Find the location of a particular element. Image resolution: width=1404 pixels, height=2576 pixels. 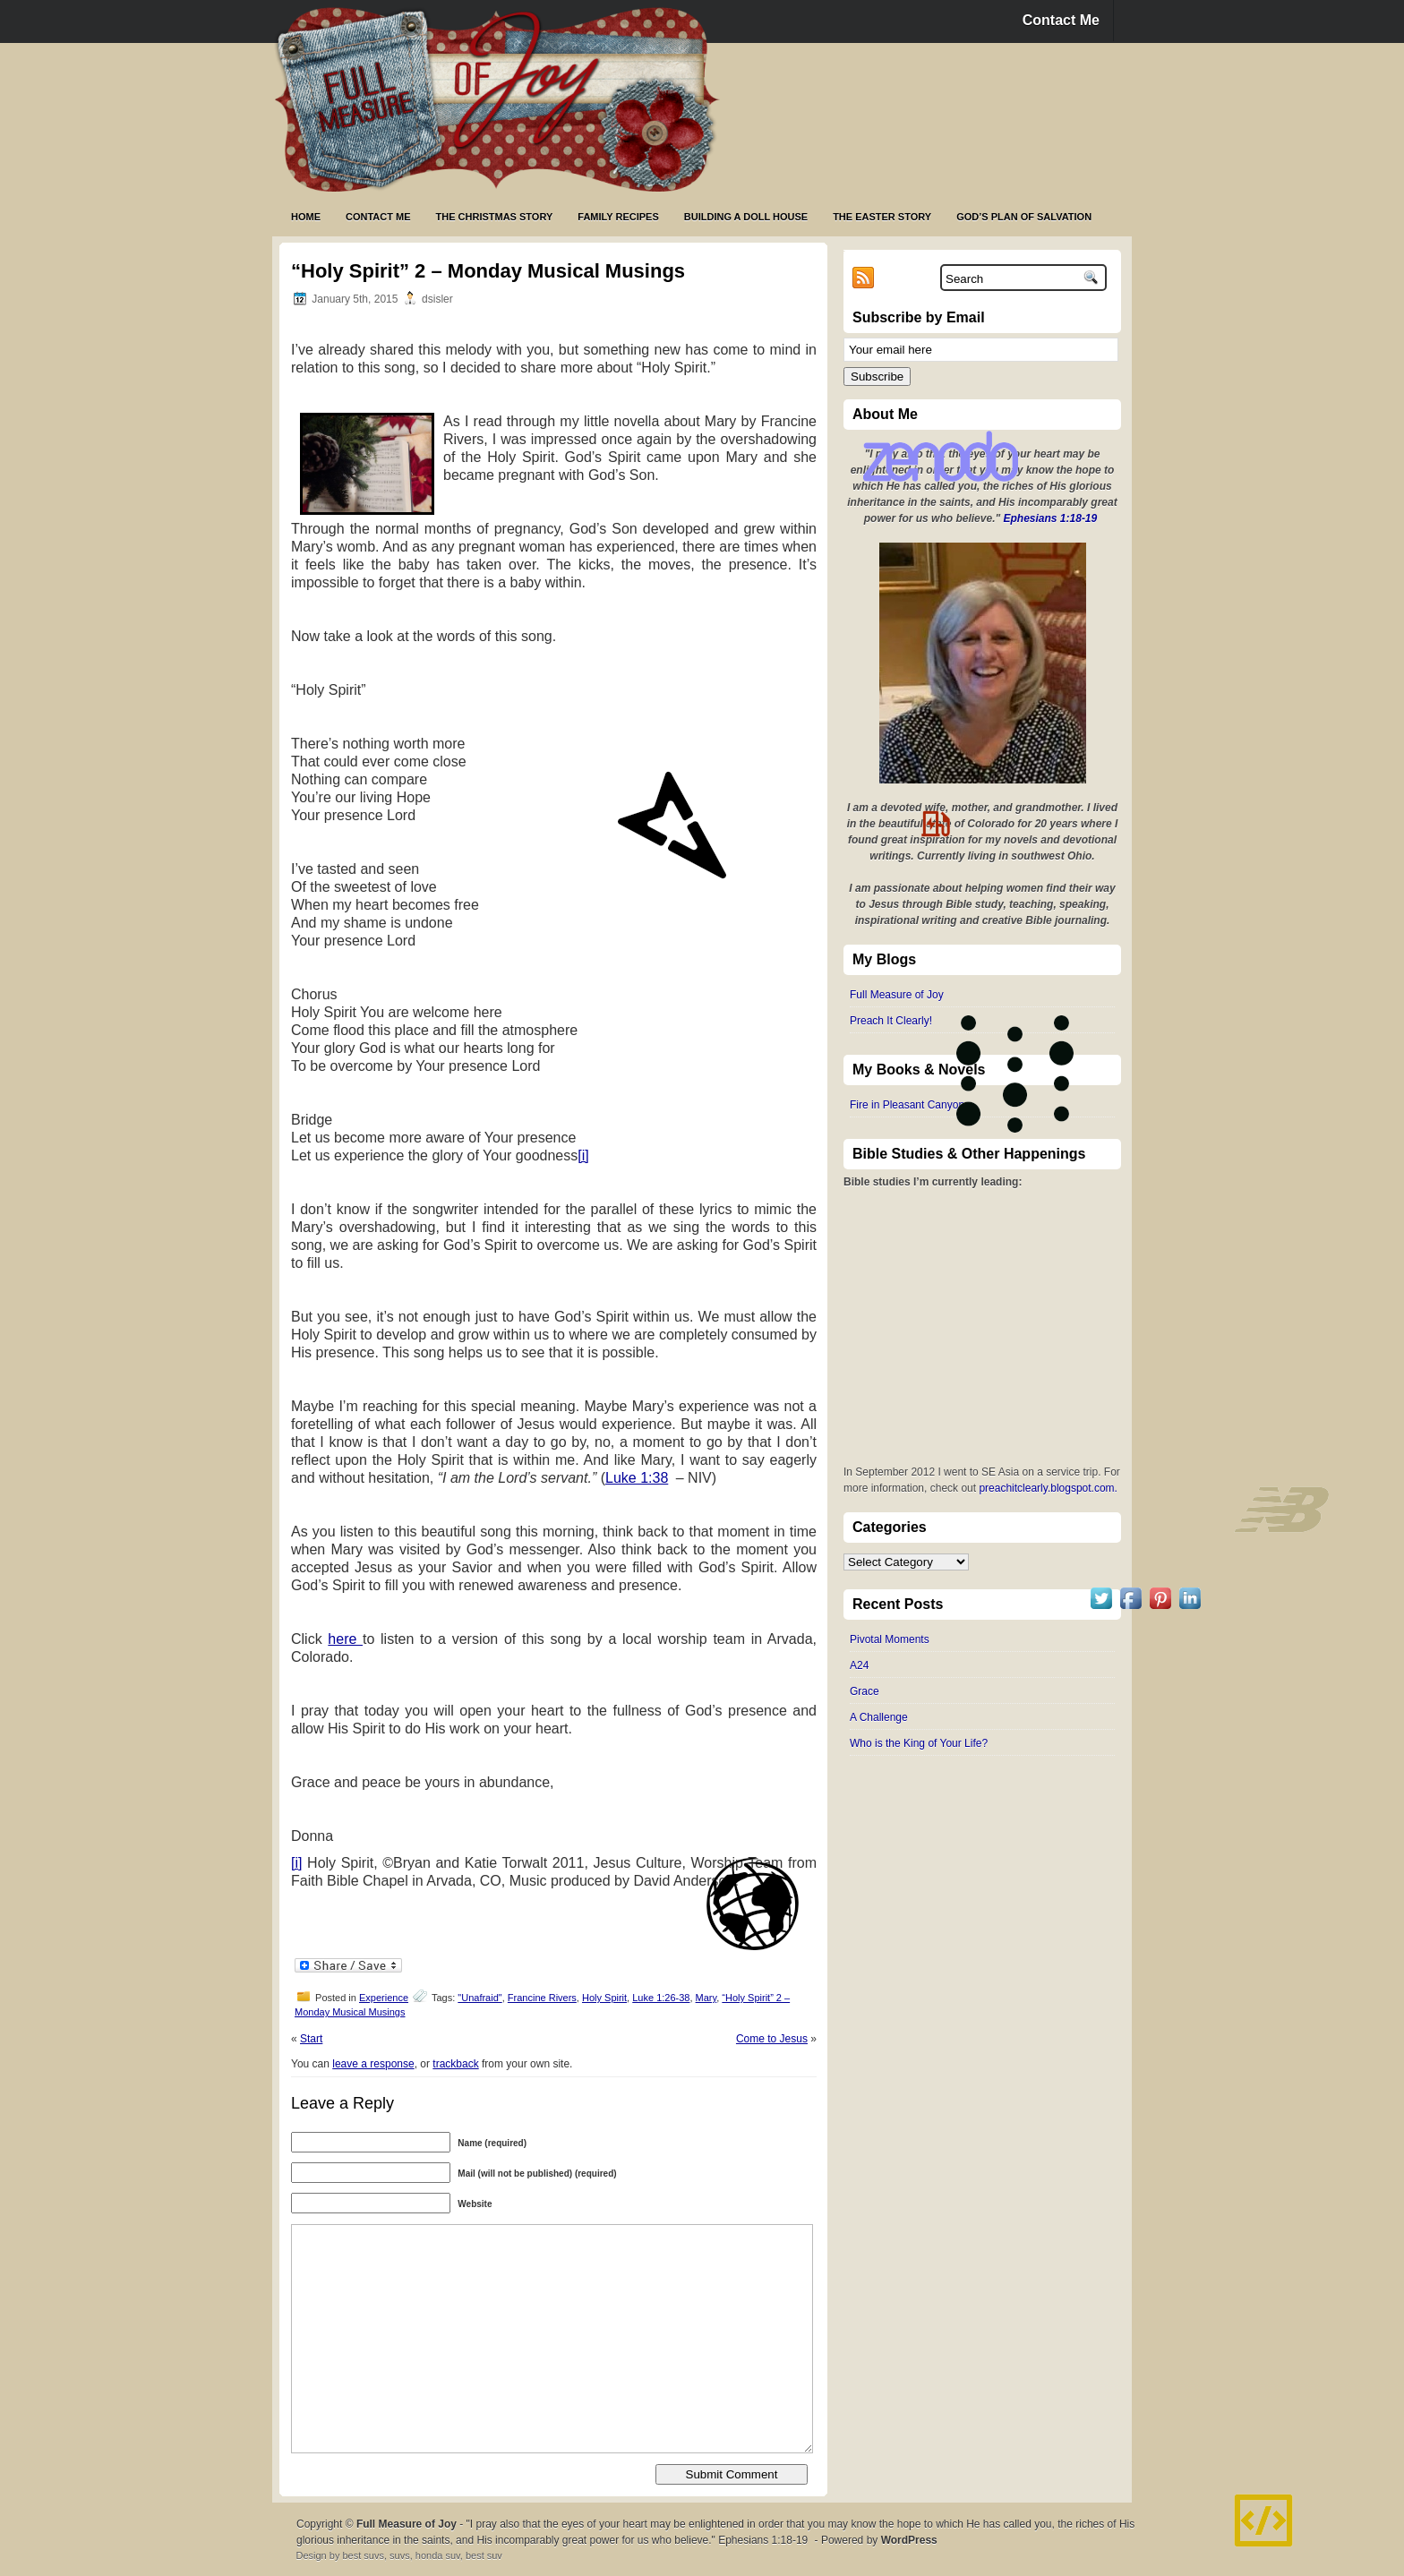

open weights & biases dashboard is located at coordinates (1014, 1074).